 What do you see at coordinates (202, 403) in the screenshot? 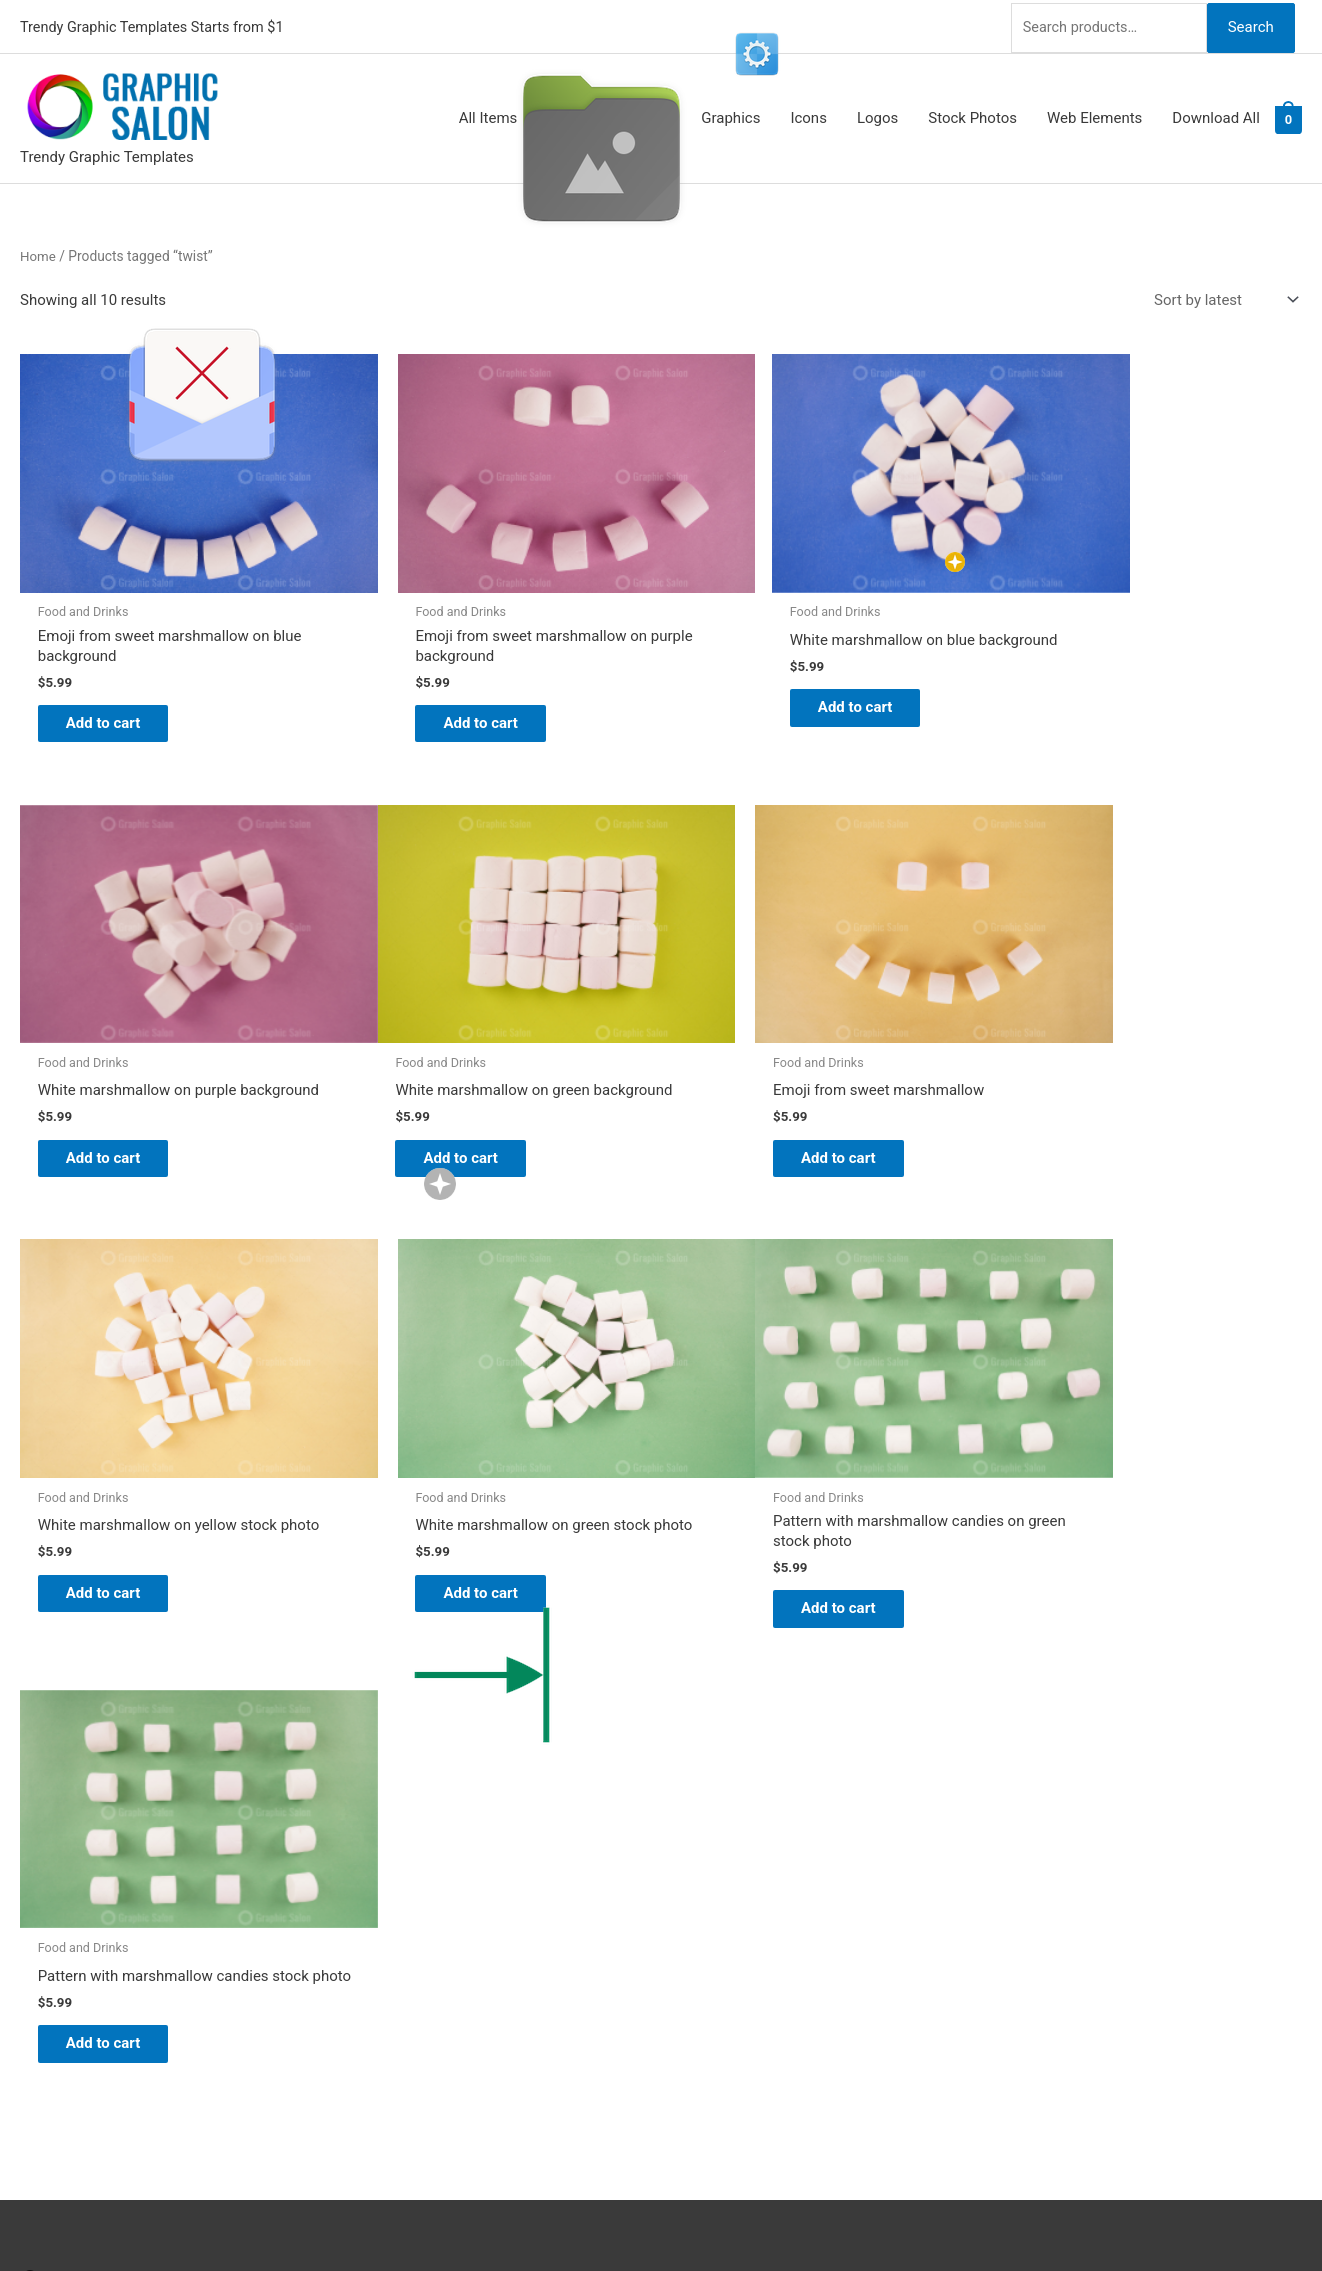
I see `mark email as spam or junk` at bounding box center [202, 403].